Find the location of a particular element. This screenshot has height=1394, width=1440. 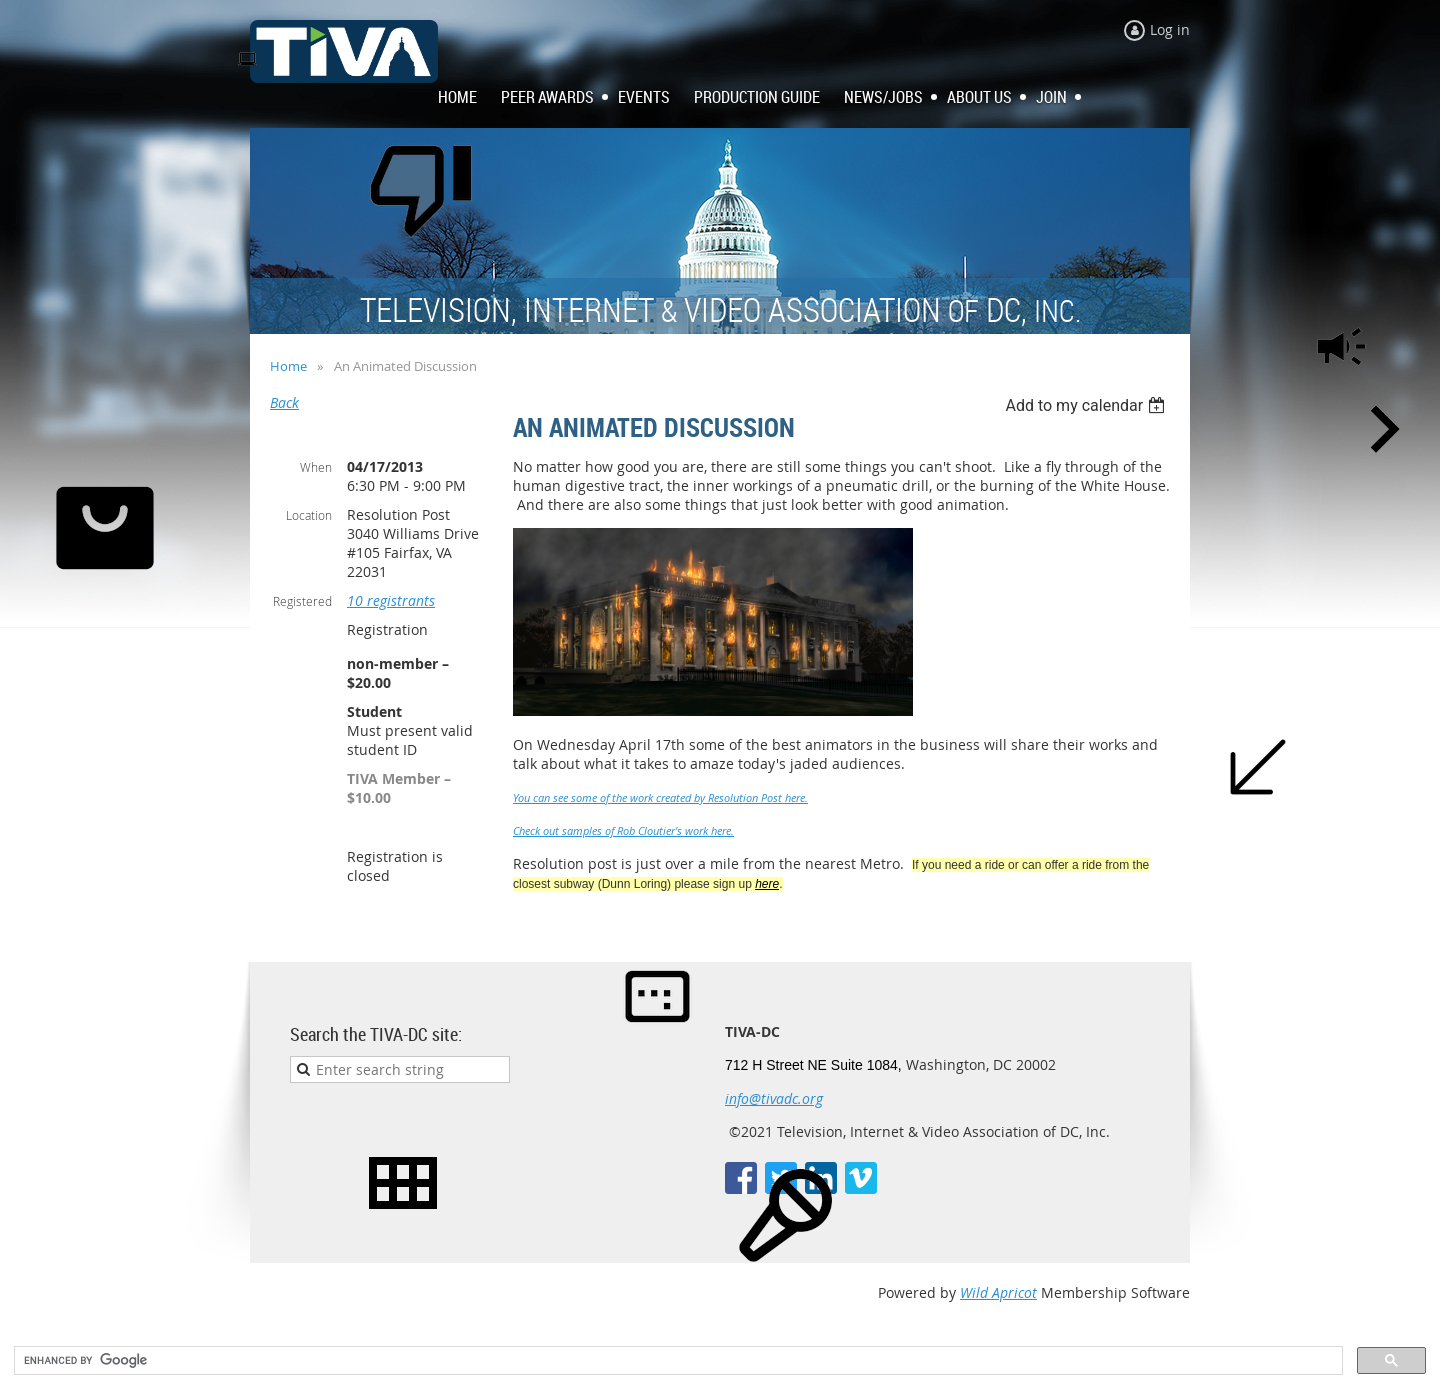

switch to grid view is located at coordinates (401, 1185).